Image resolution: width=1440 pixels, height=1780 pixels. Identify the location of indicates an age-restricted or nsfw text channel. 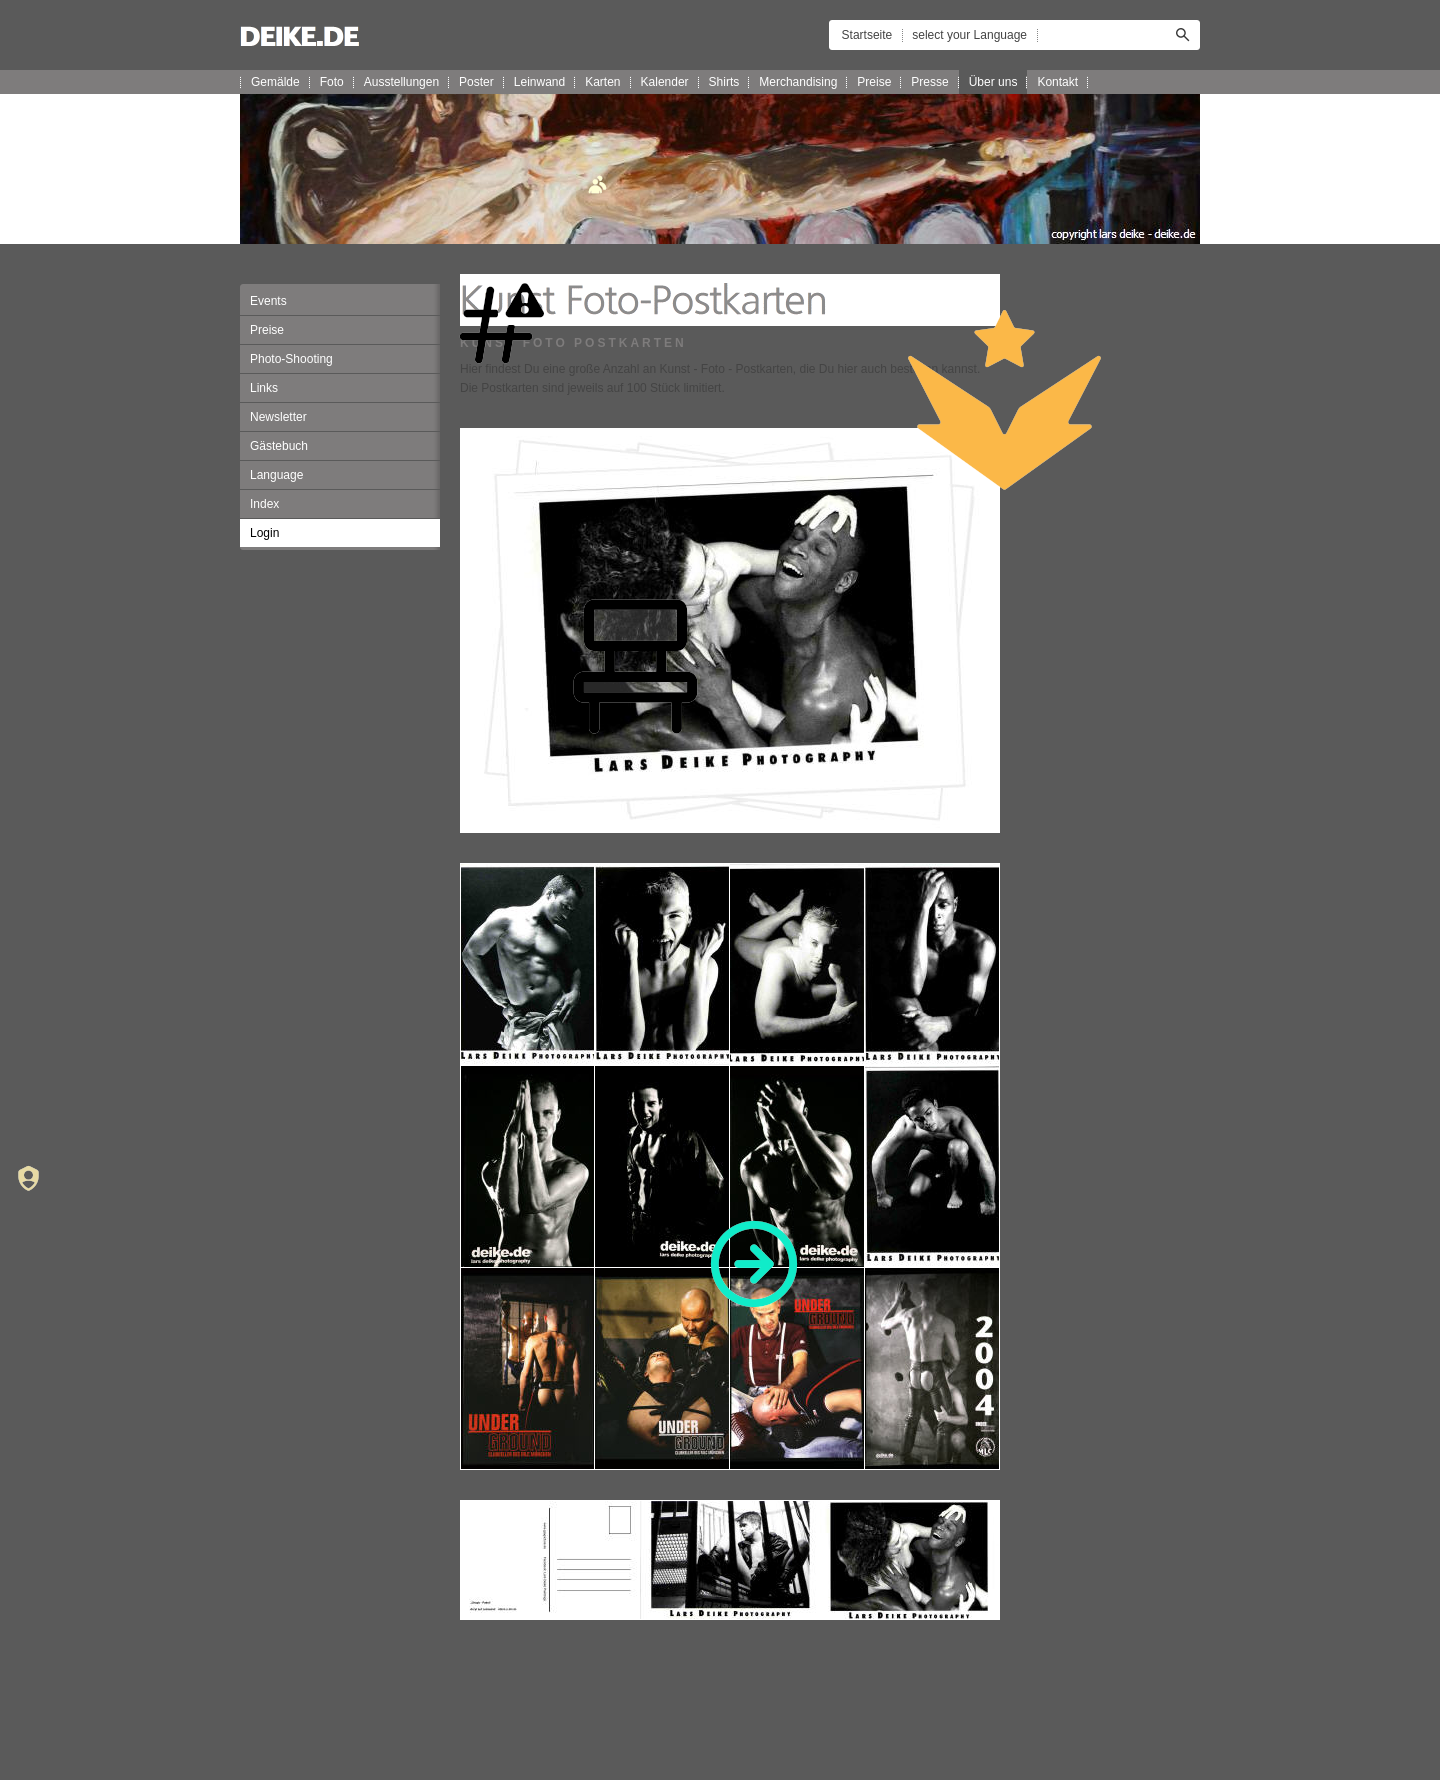
(498, 325).